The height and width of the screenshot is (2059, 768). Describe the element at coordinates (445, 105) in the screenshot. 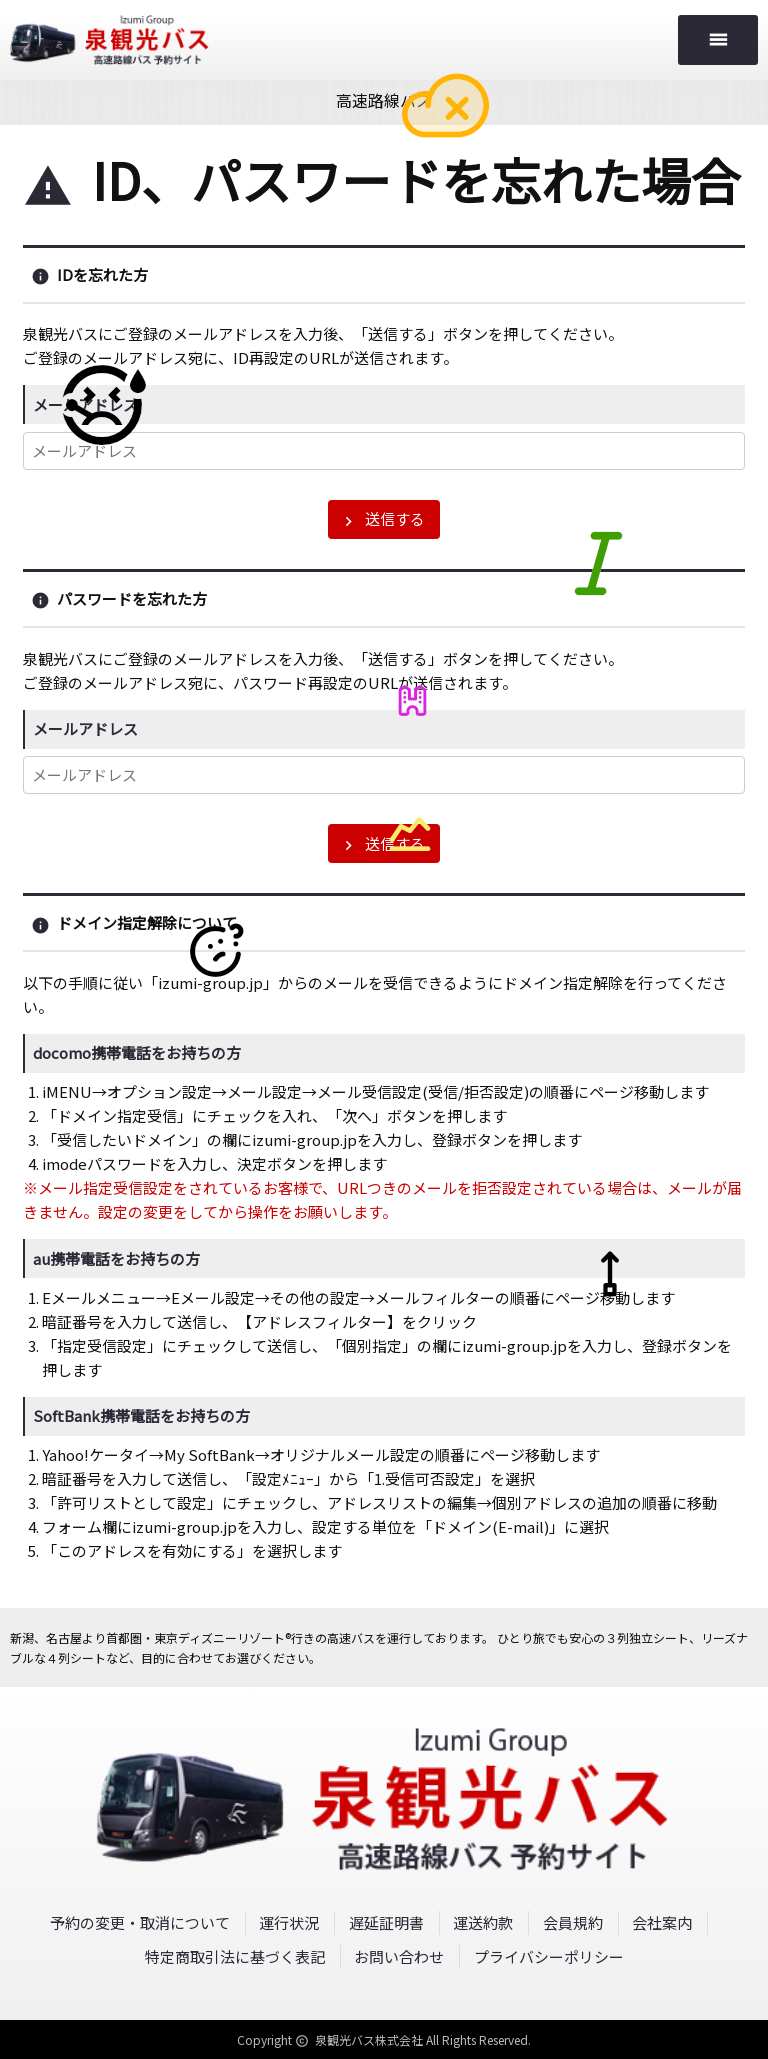

I see `disconnect from cloud storage` at that location.